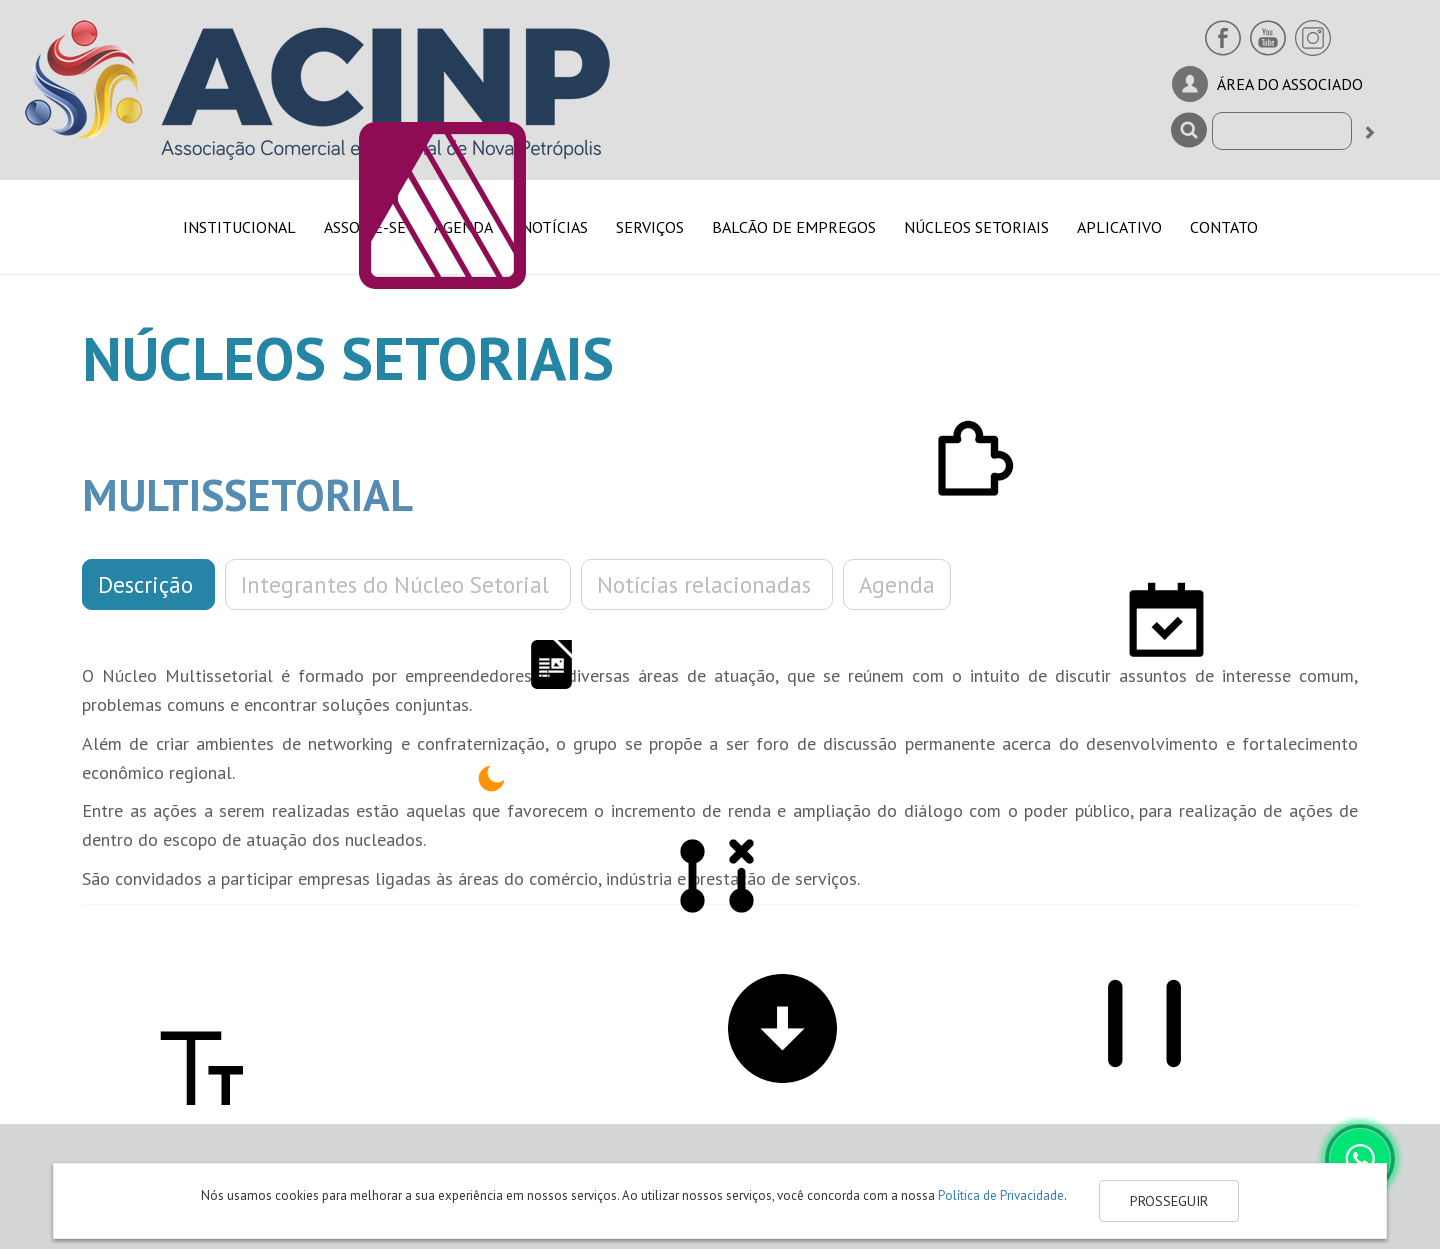 The height and width of the screenshot is (1249, 1440). I want to click on confirm a scheduled event or appointment, so click(1166, 623).